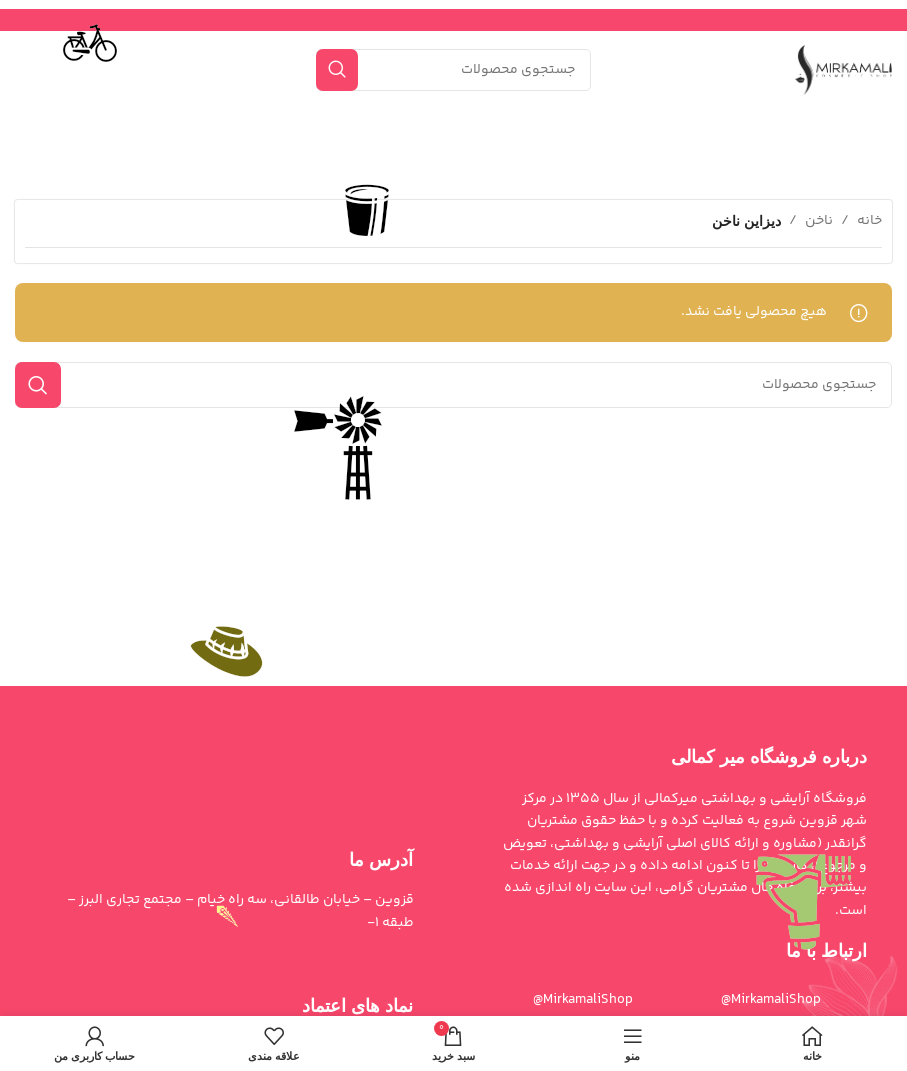  Describe the element at coordinates (338, 446) in the screenshot. I see `windmill or wind pump structure icon` at that location.